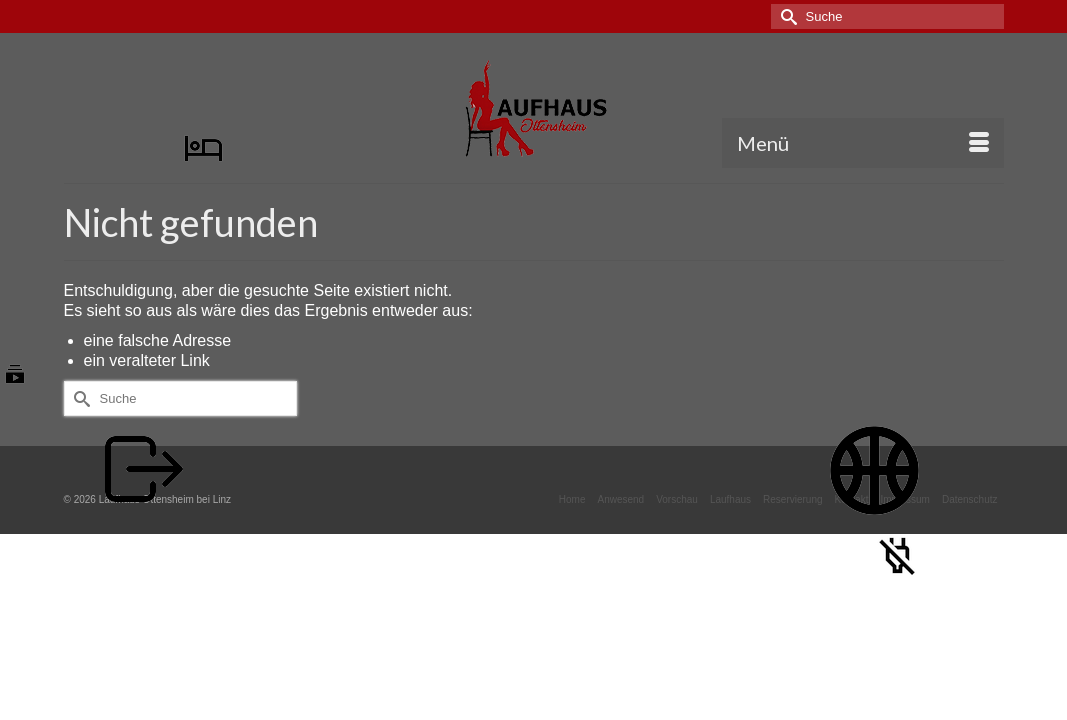  What do you see at coordinates (15, 374) in the screenshot?
I see `view your subscriptions` at bounding box center [15, 374].